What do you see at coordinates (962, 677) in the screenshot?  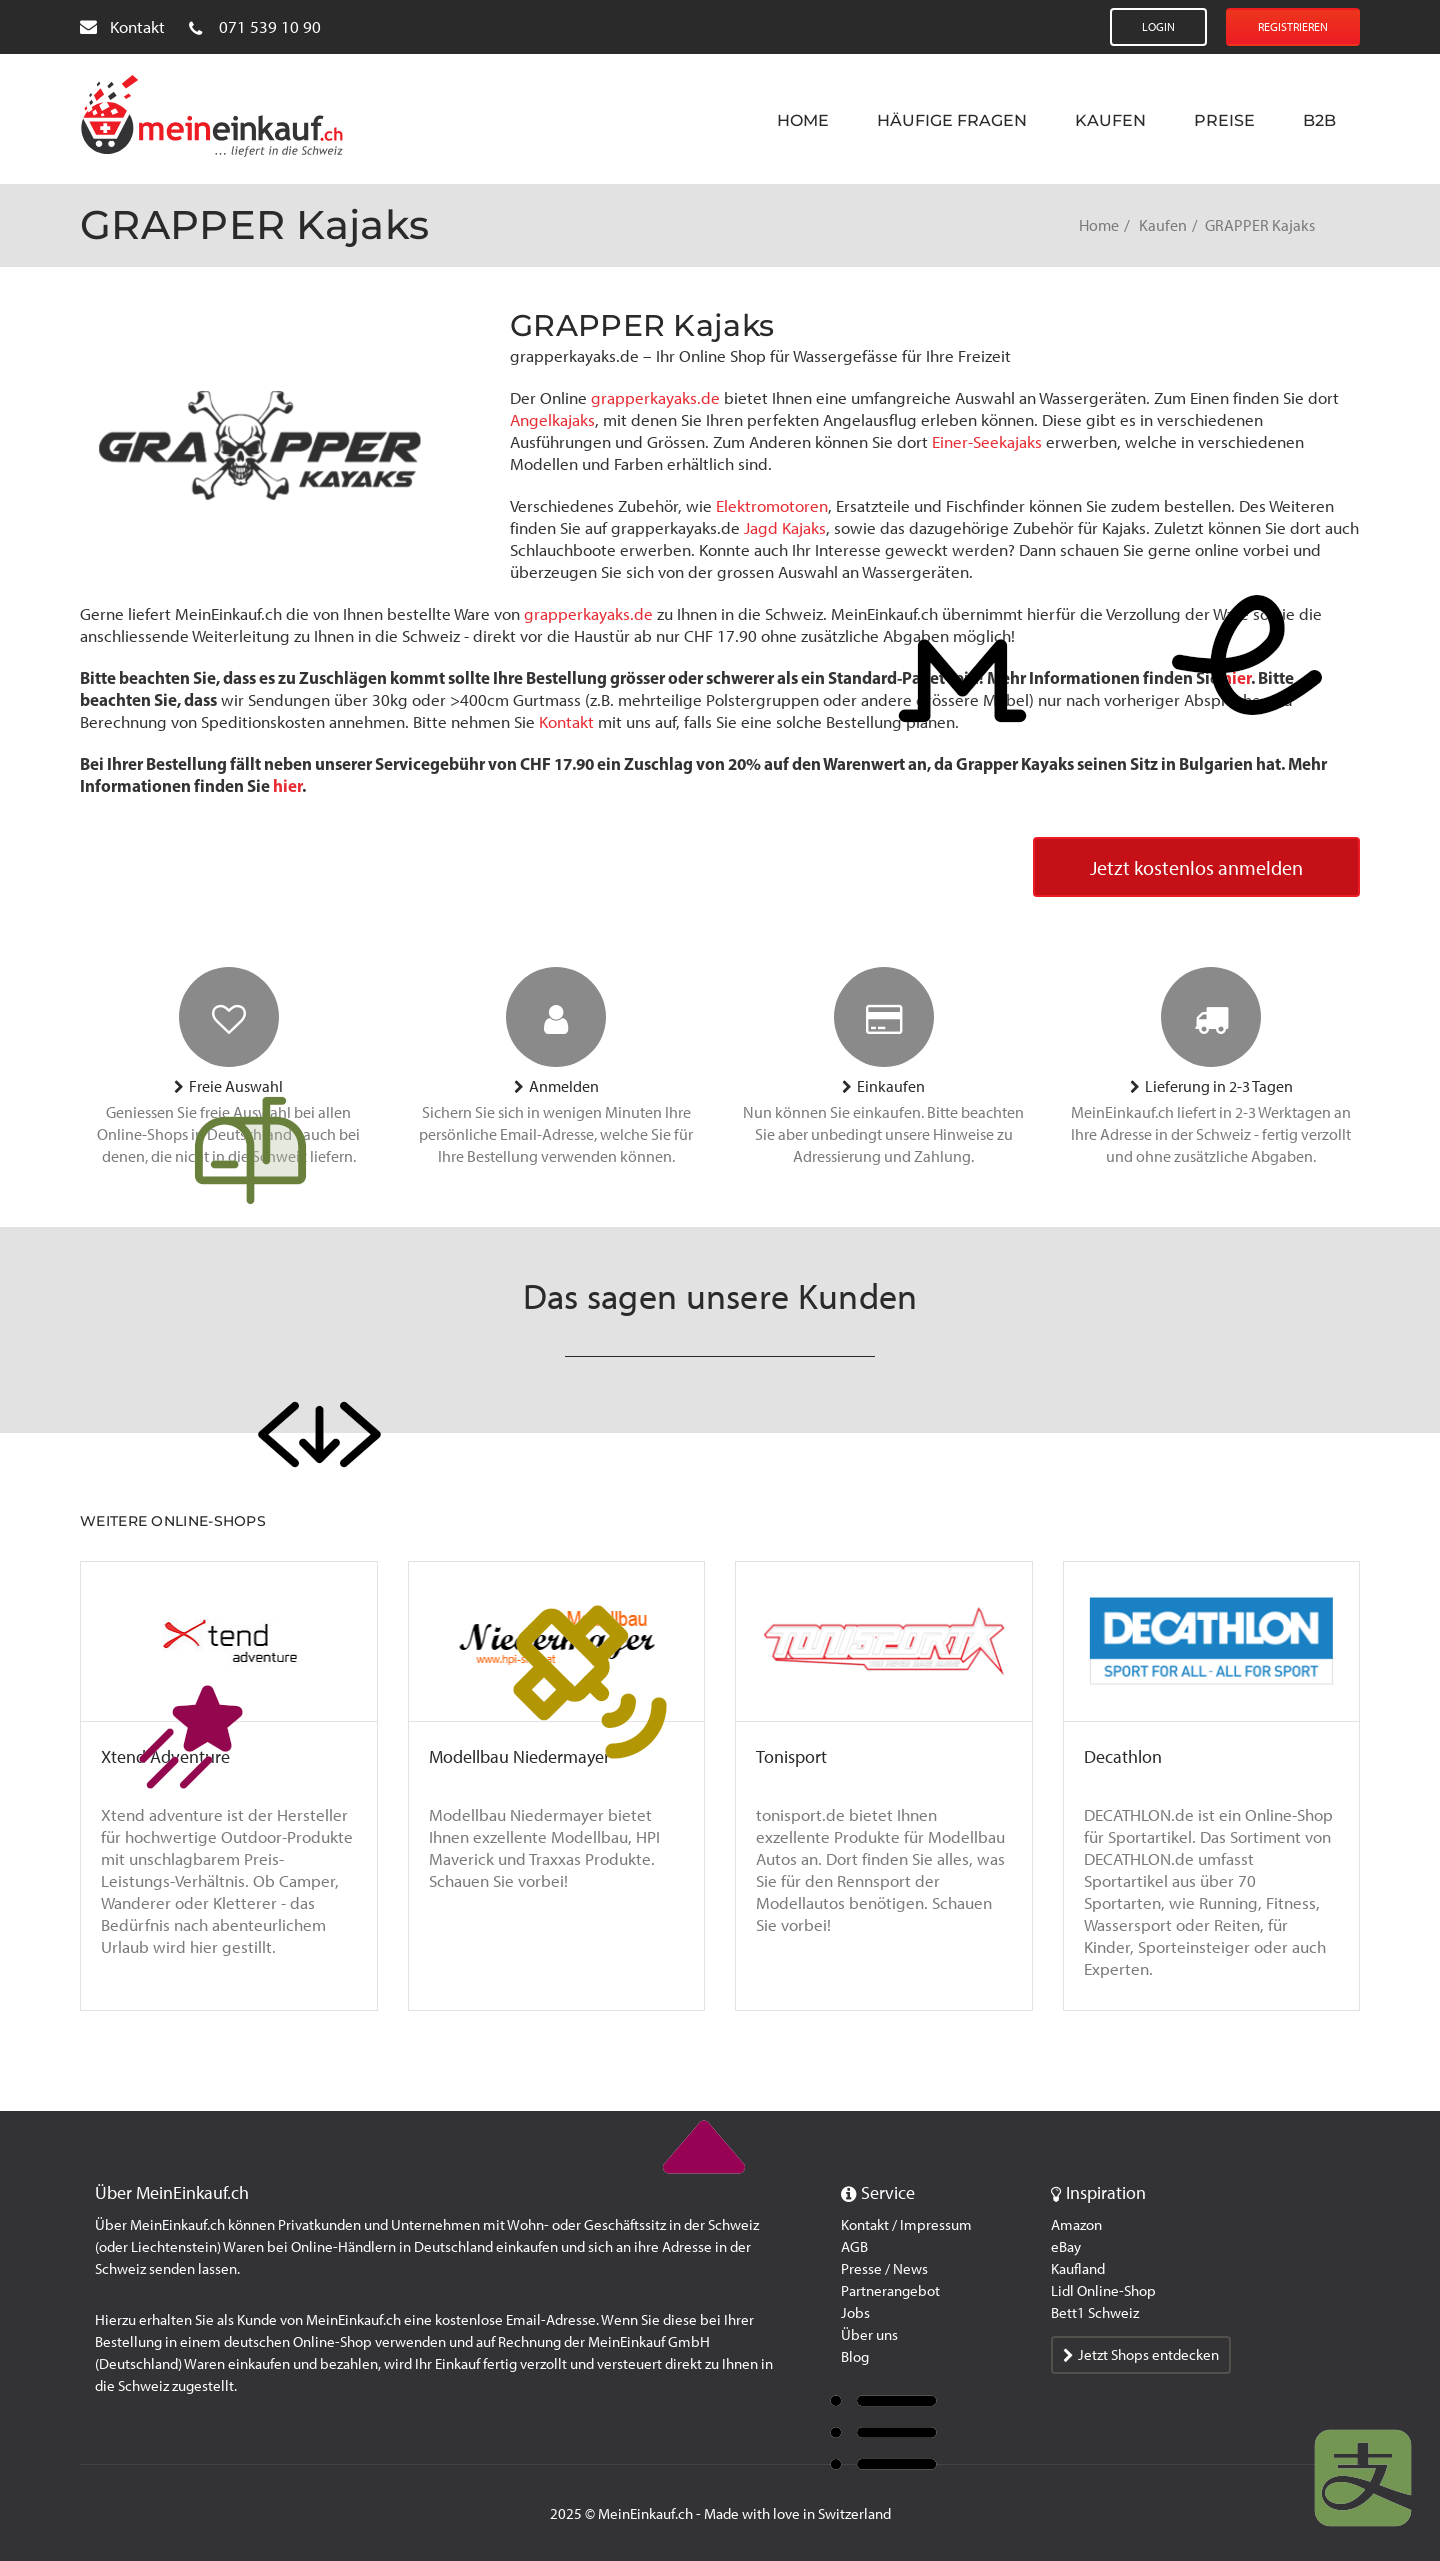 I see `view monero cryptocurrency balance` at bounding box center [962, 677].